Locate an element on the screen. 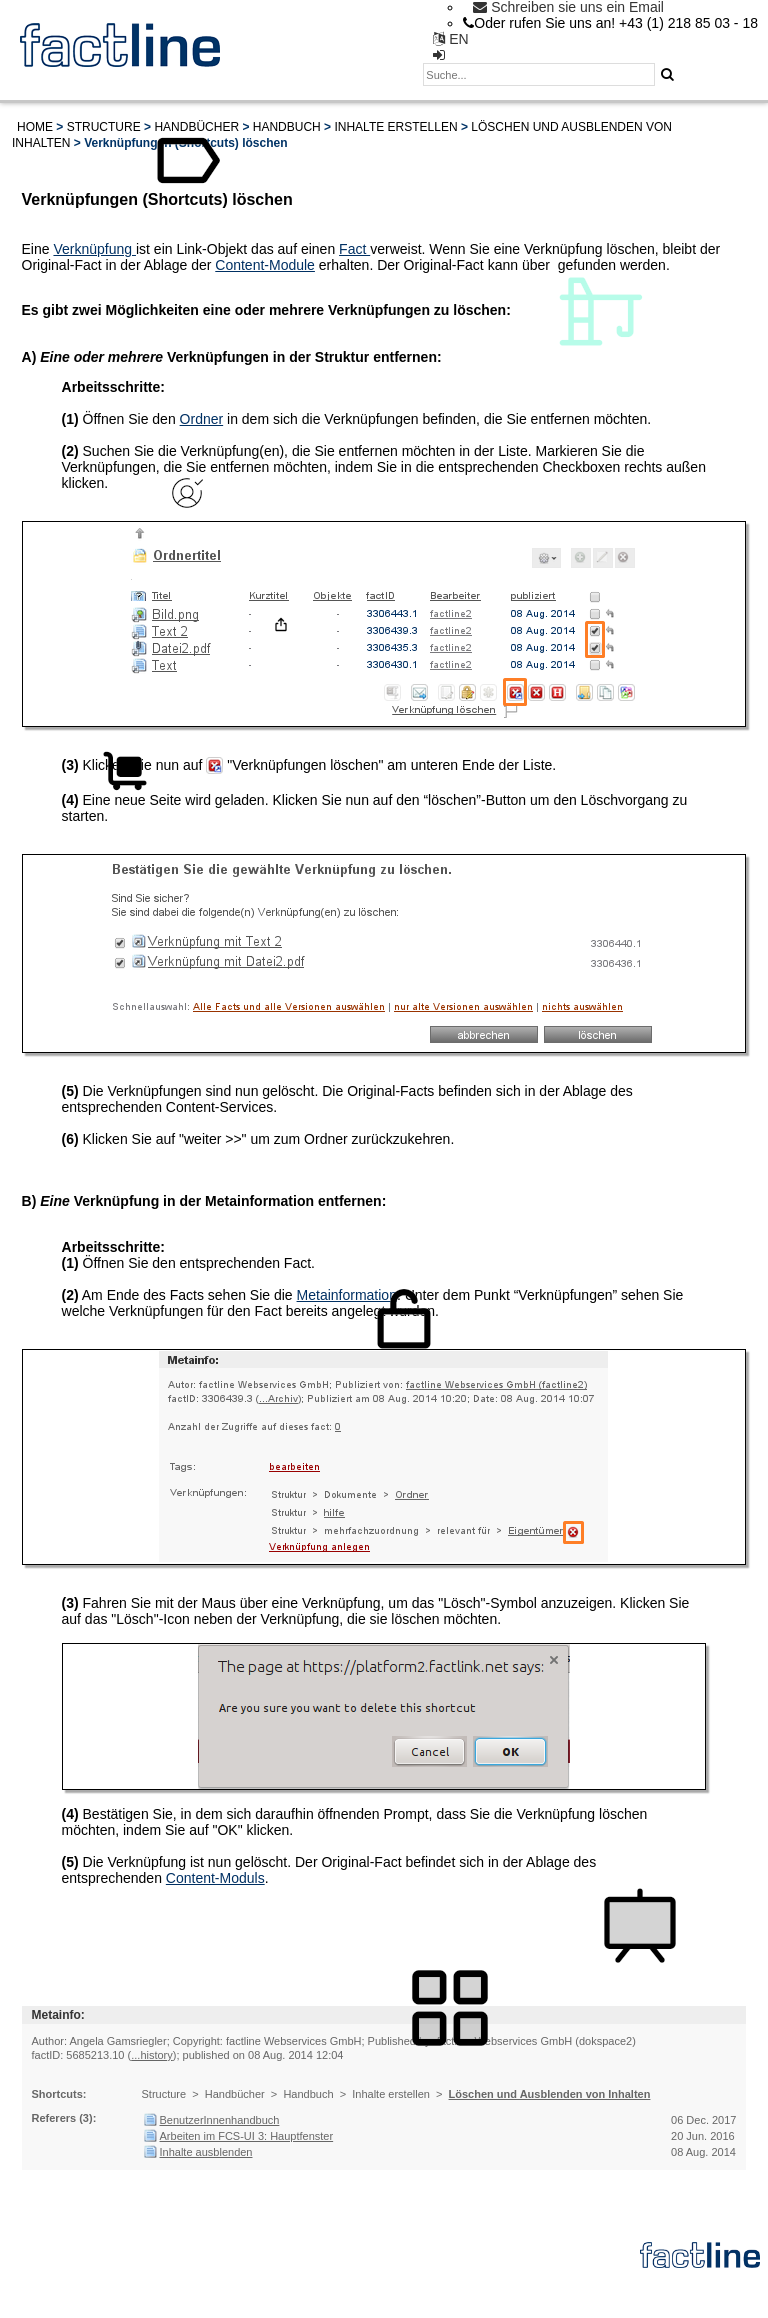  view shipping or delivery status is located at coordinates (125, 771).